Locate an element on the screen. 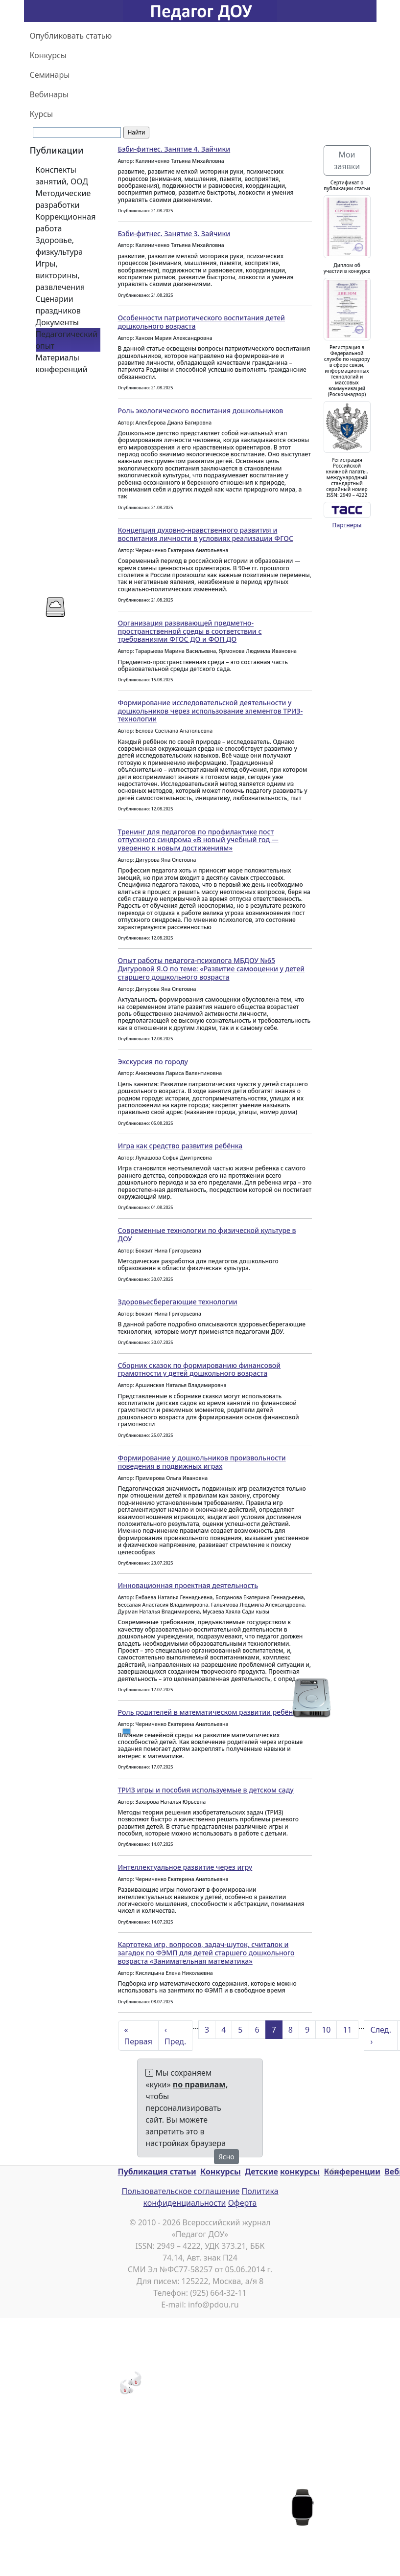 The width and height of the screenshot is (400, 2576). access iCloud drive storage is located at coordinates (55, 607).